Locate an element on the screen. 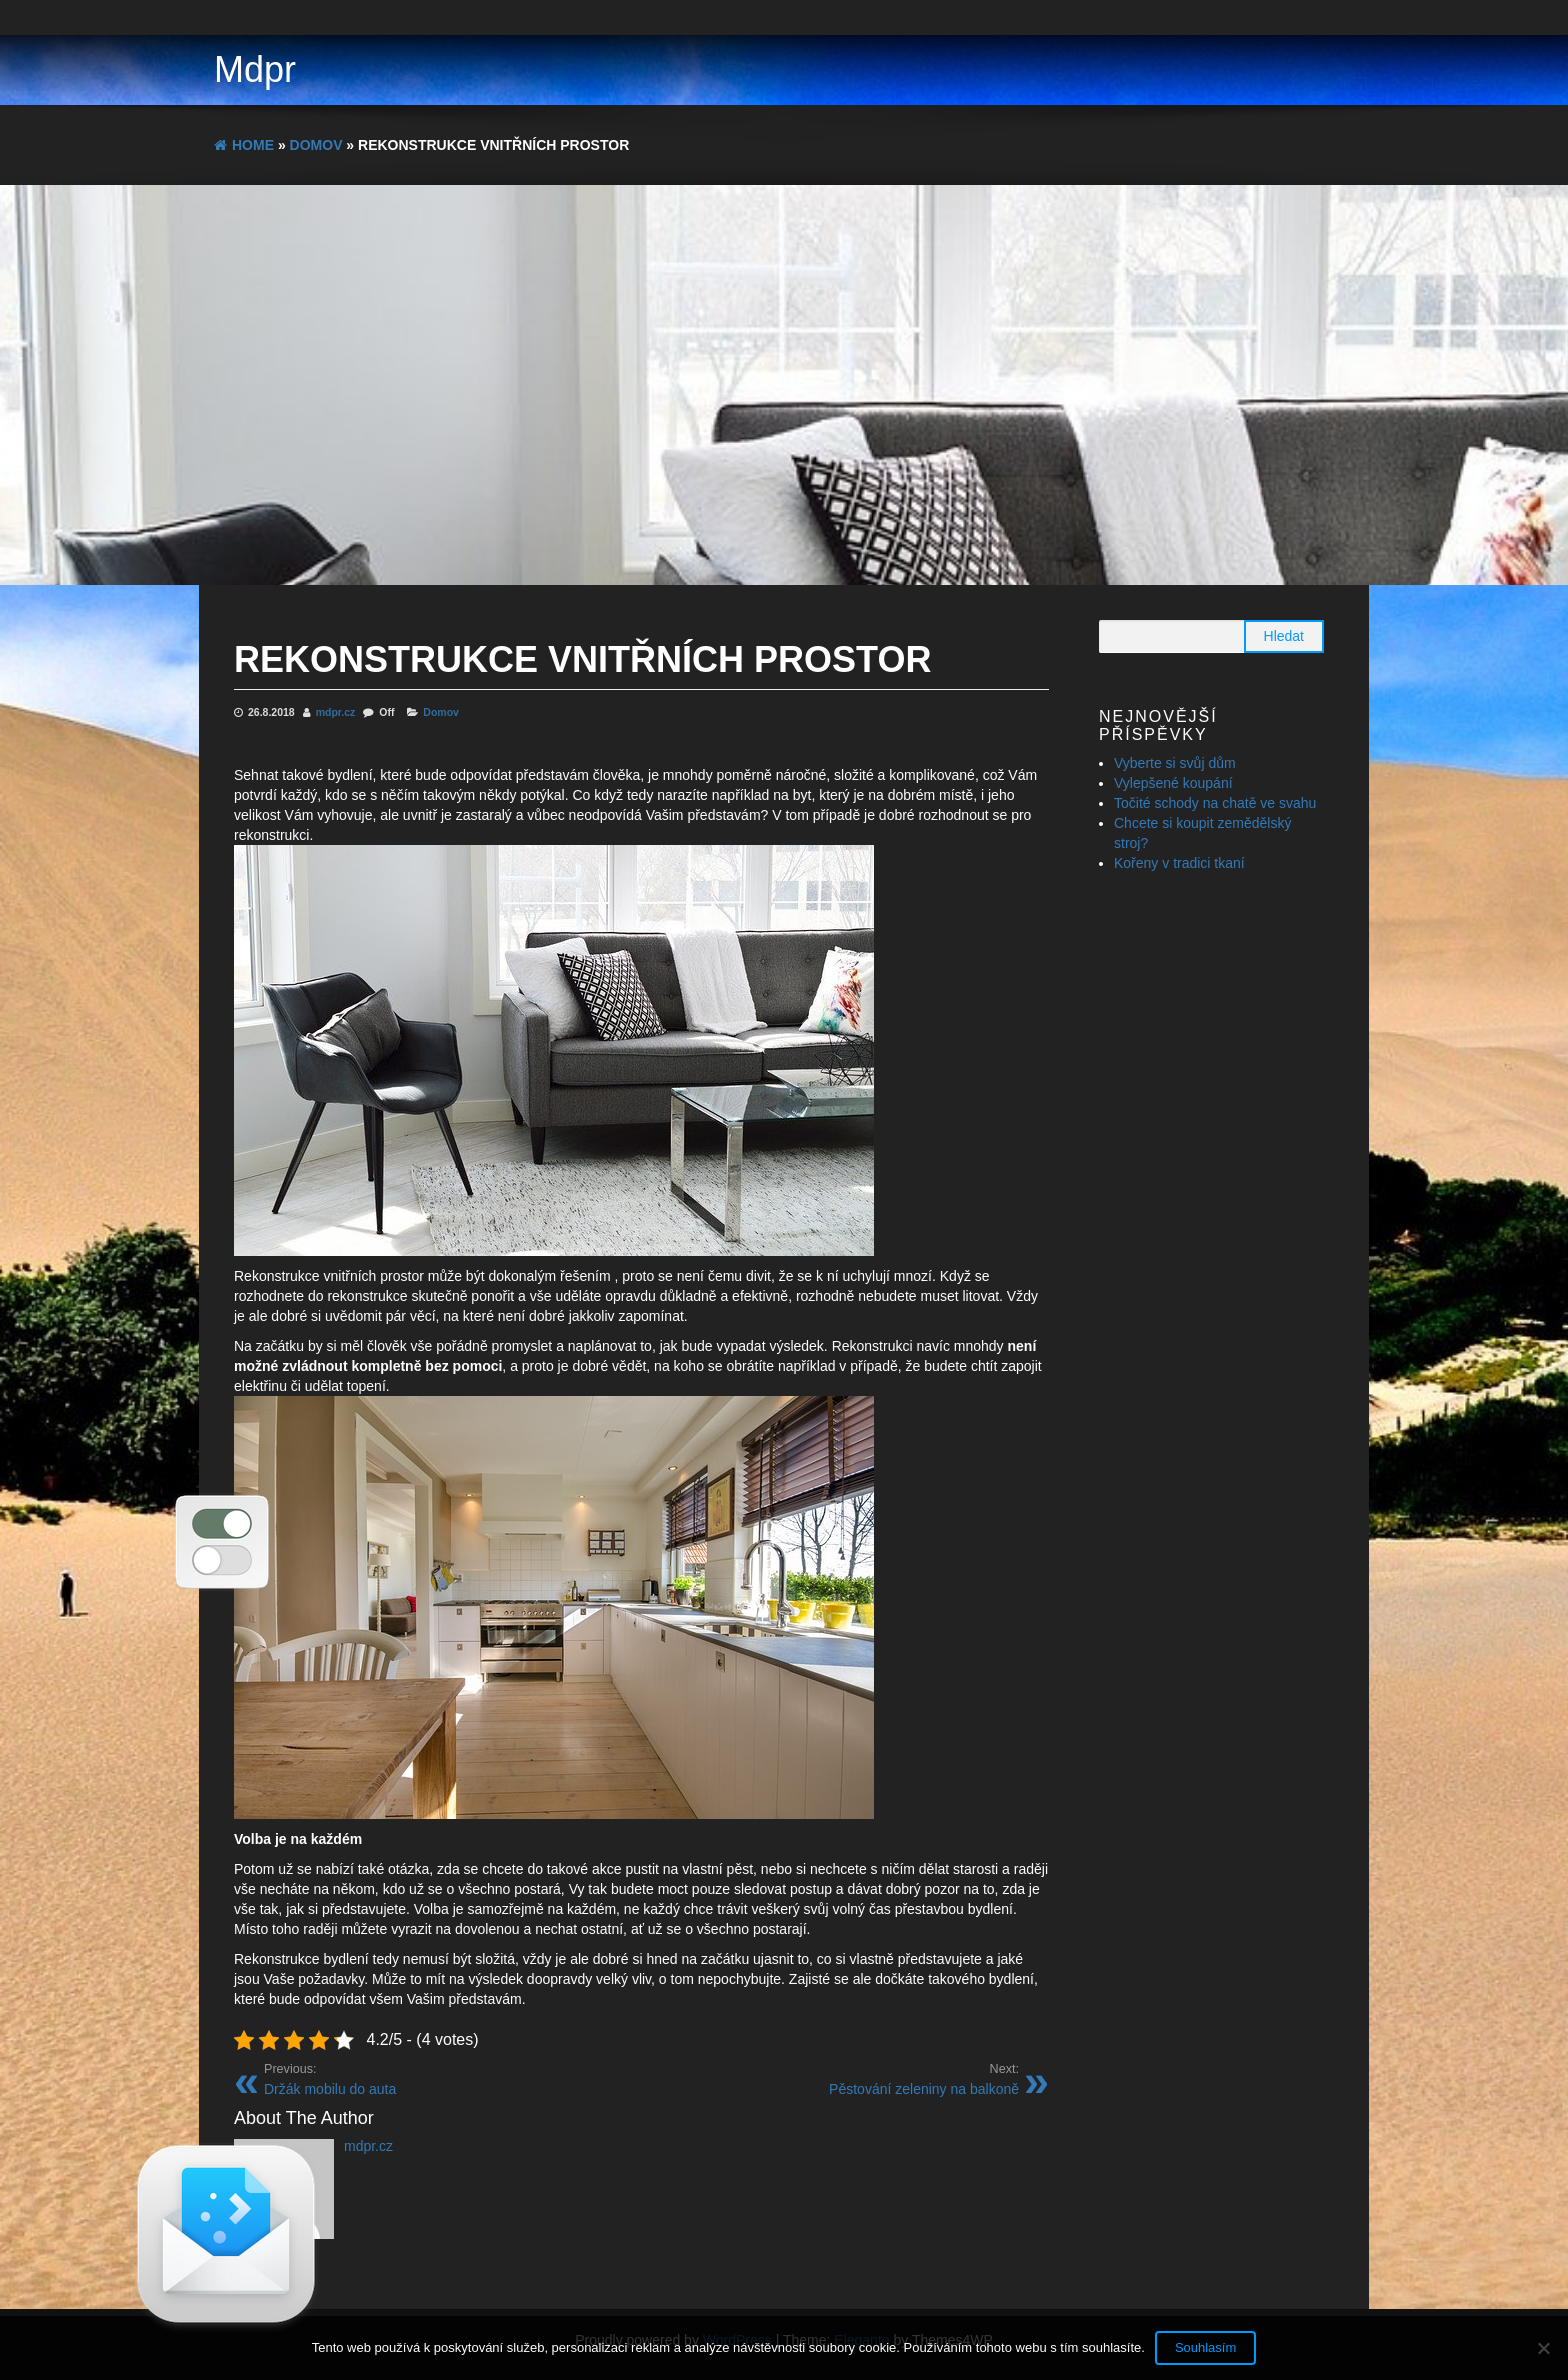 This screenshot has width=1568, height=2380. open unity tweak tool settings is located at coordinates (222, 1542).